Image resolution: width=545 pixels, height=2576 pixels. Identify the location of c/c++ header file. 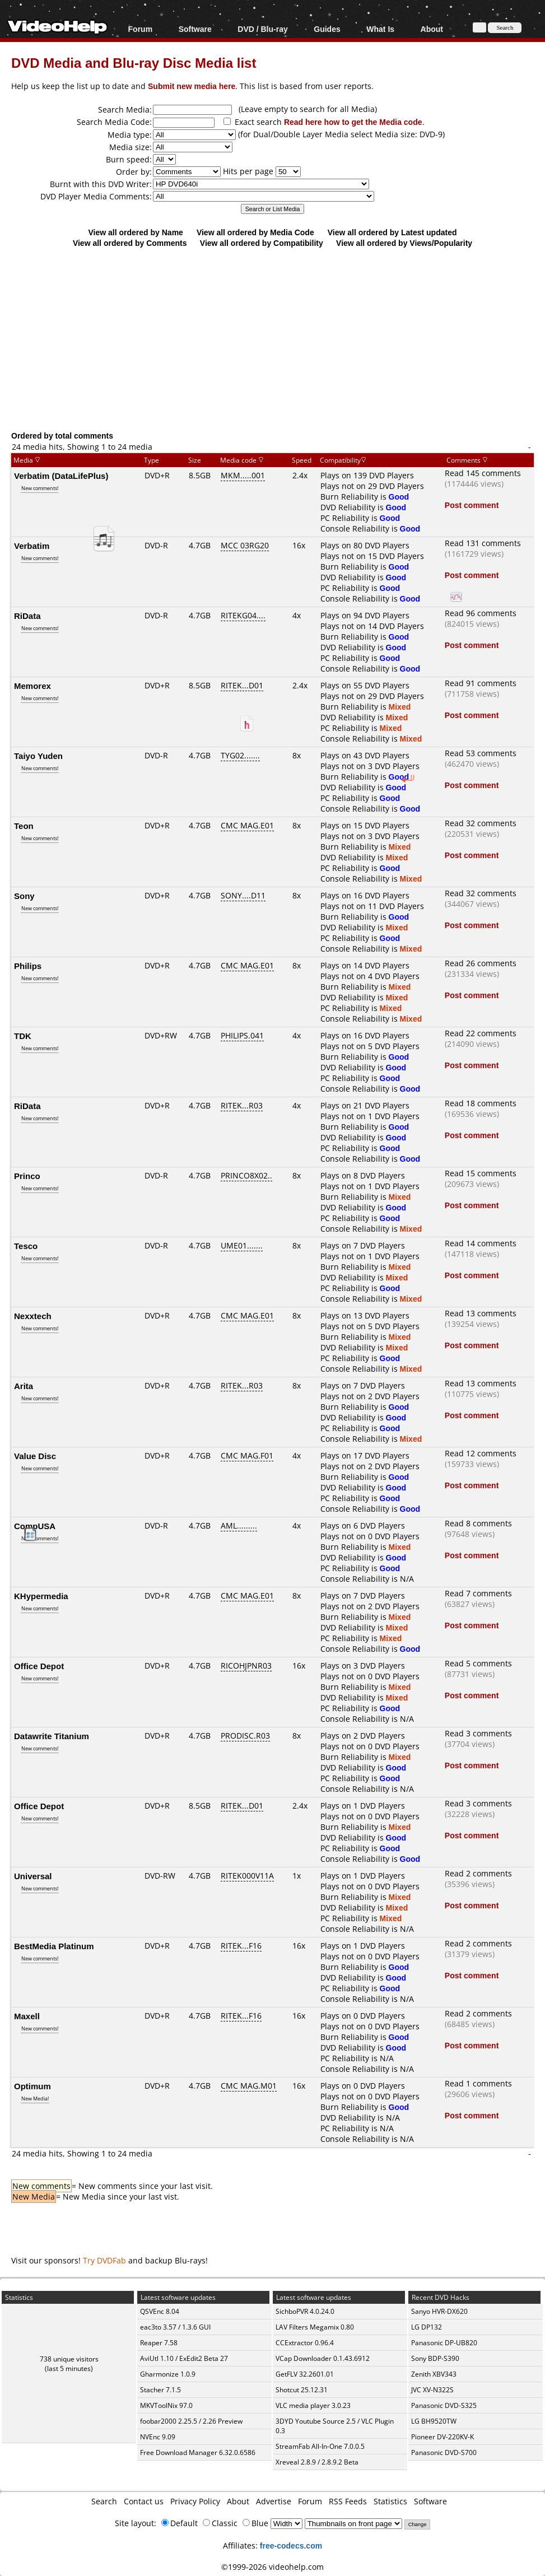
(246, 723).